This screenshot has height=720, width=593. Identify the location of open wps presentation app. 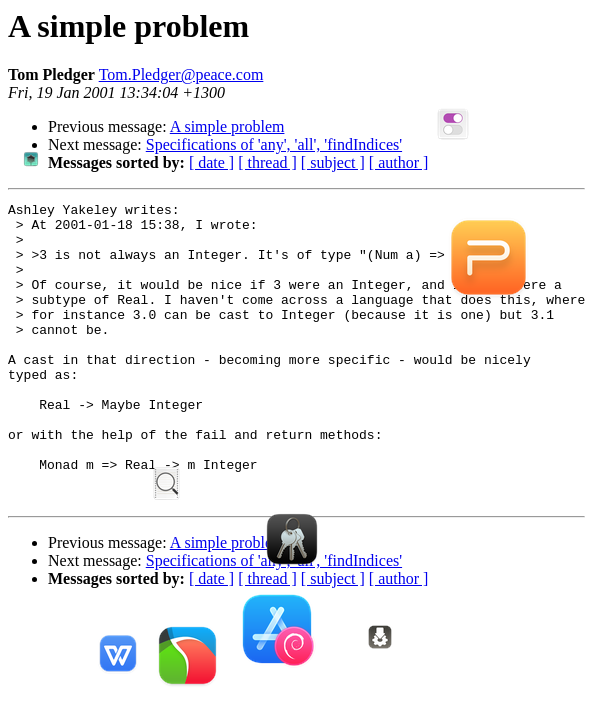
(488, 257).